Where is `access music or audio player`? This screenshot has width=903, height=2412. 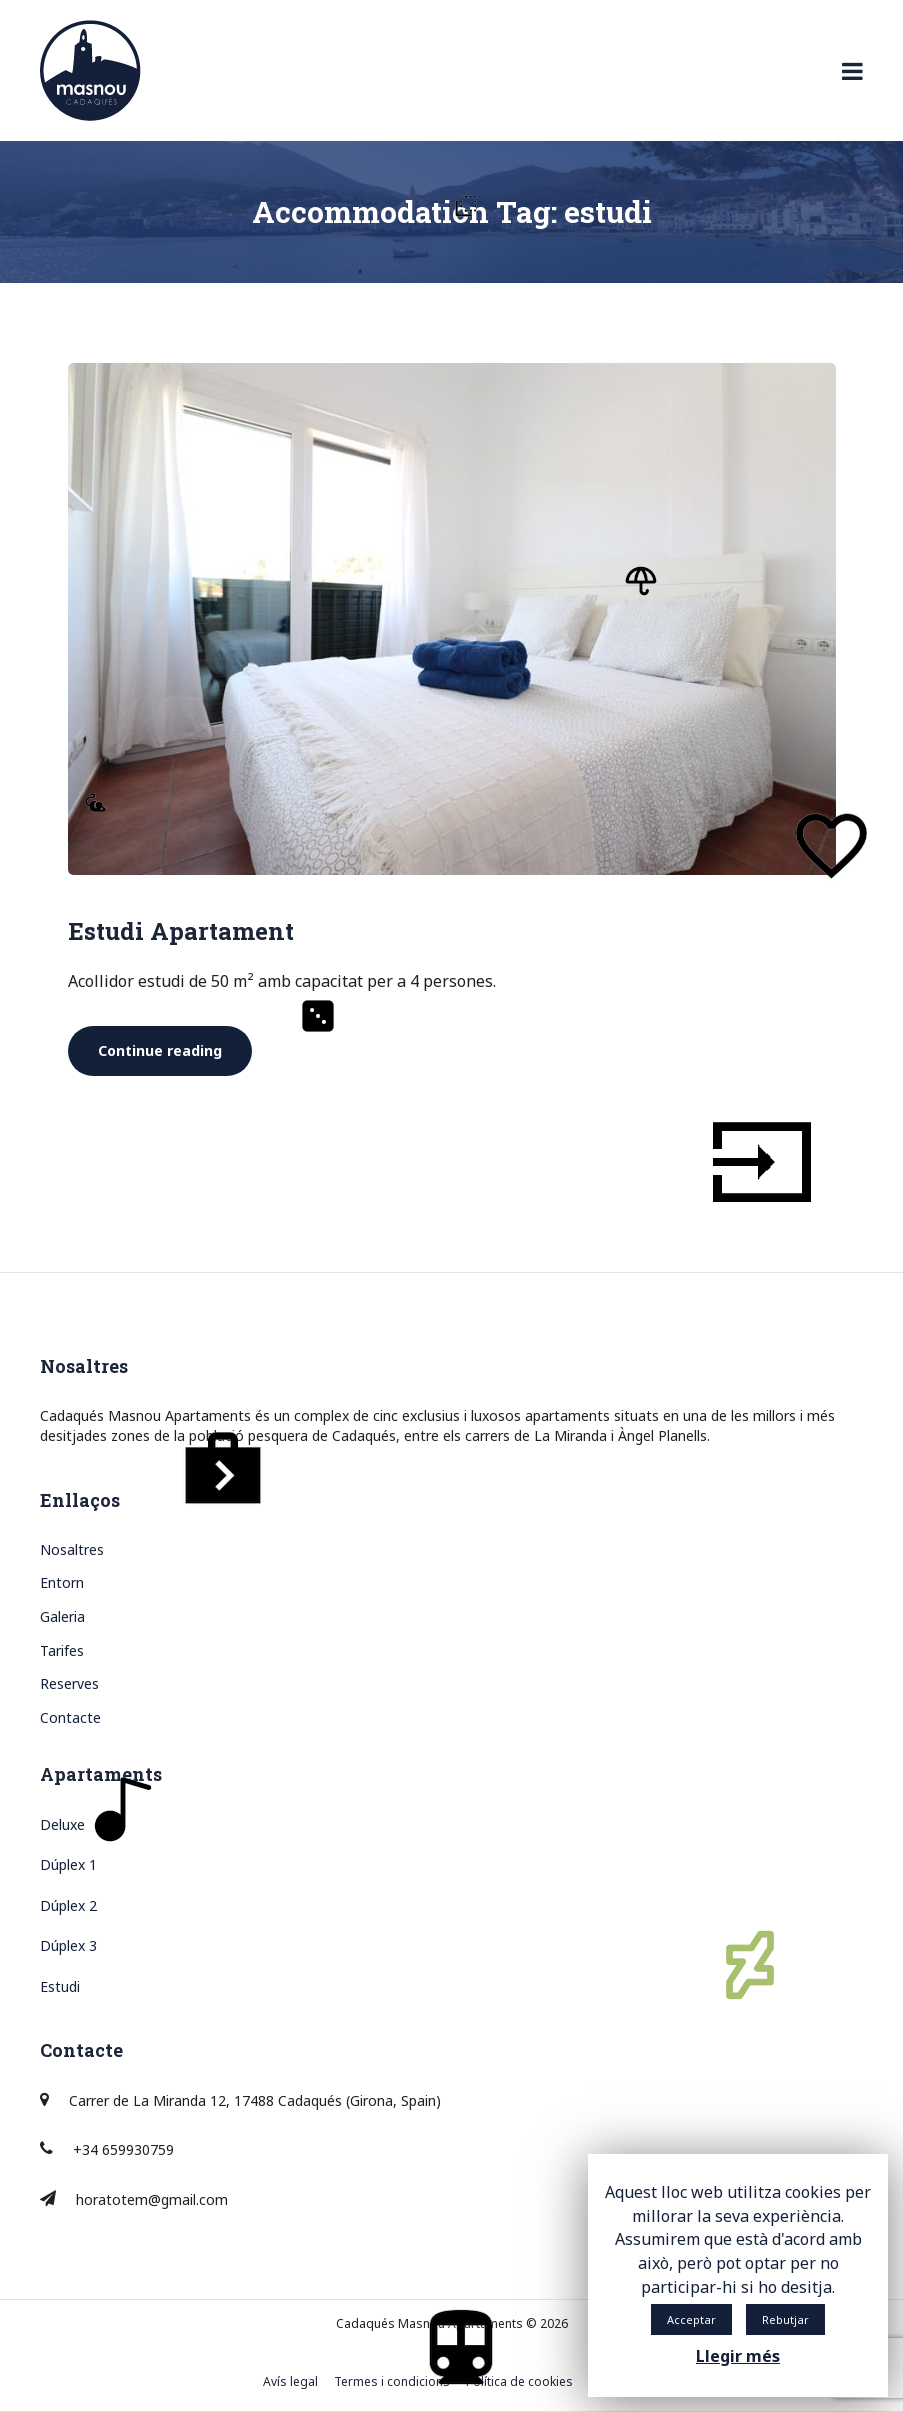 access music or audio player is located at coordinates (123, 1808).